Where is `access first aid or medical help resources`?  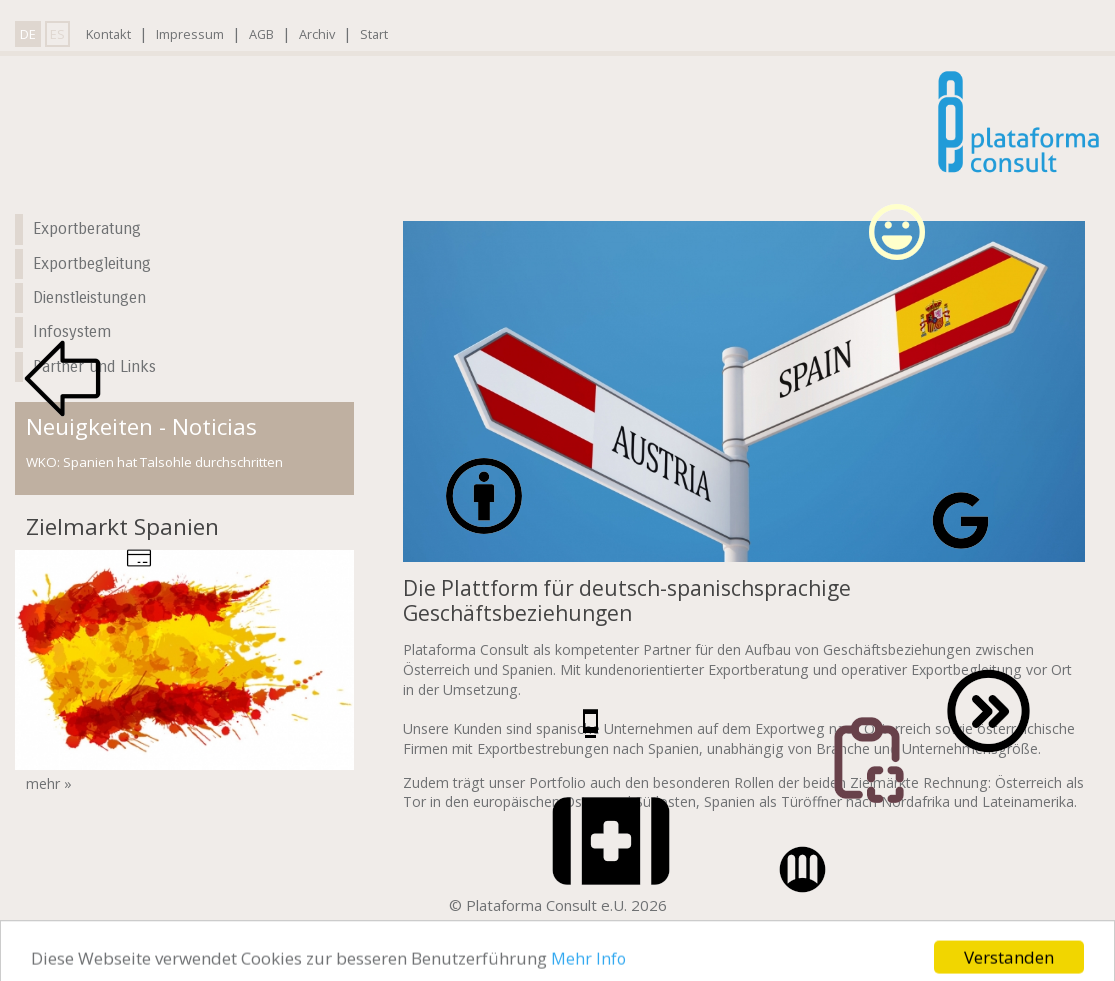 access first aid or medical help resources is located at coordinates (611, 841).